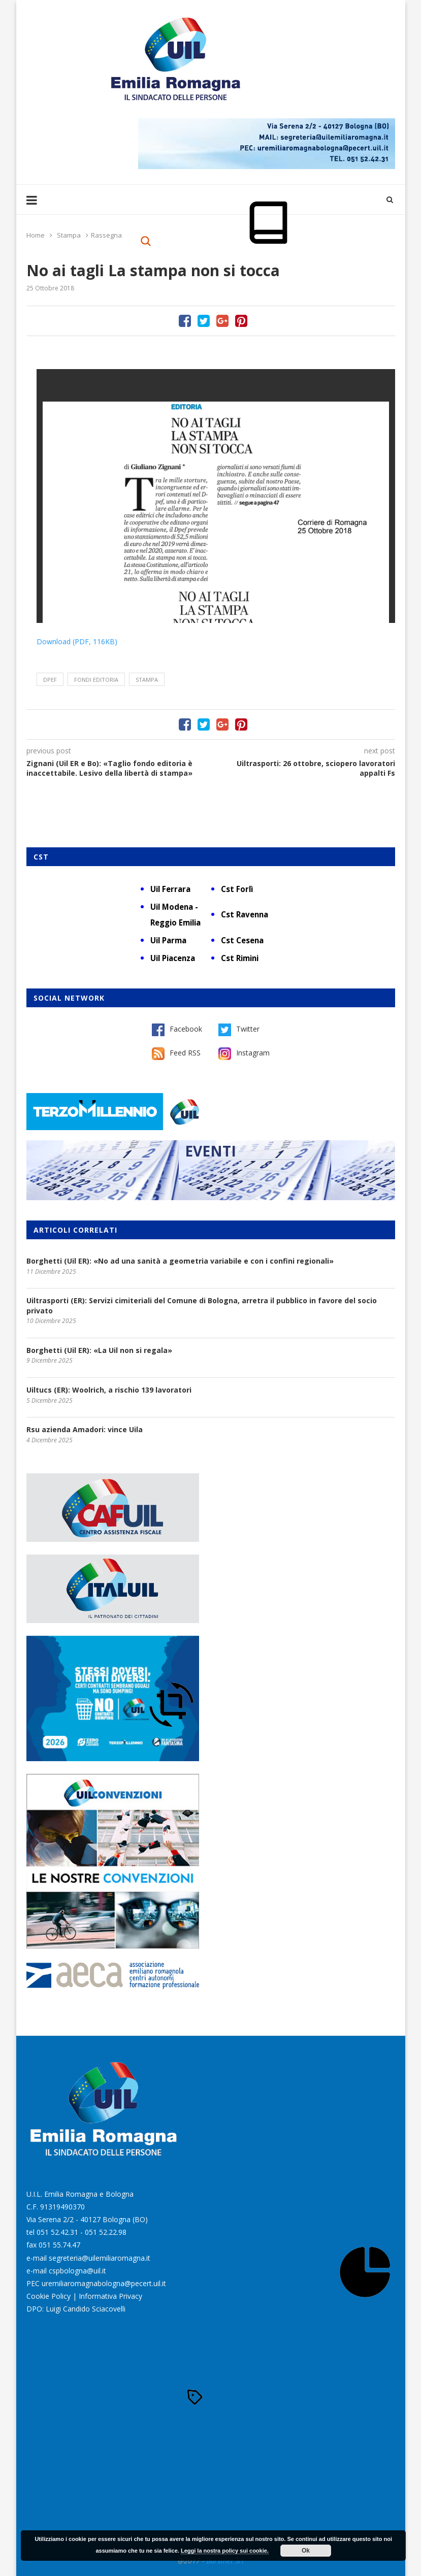 Image resolution: width=421 pixels, height=2576 pixels. What do you see at coordinates (146, 241) in the screenshot?
I see `search for content or items` at bounding box center [146, 241].